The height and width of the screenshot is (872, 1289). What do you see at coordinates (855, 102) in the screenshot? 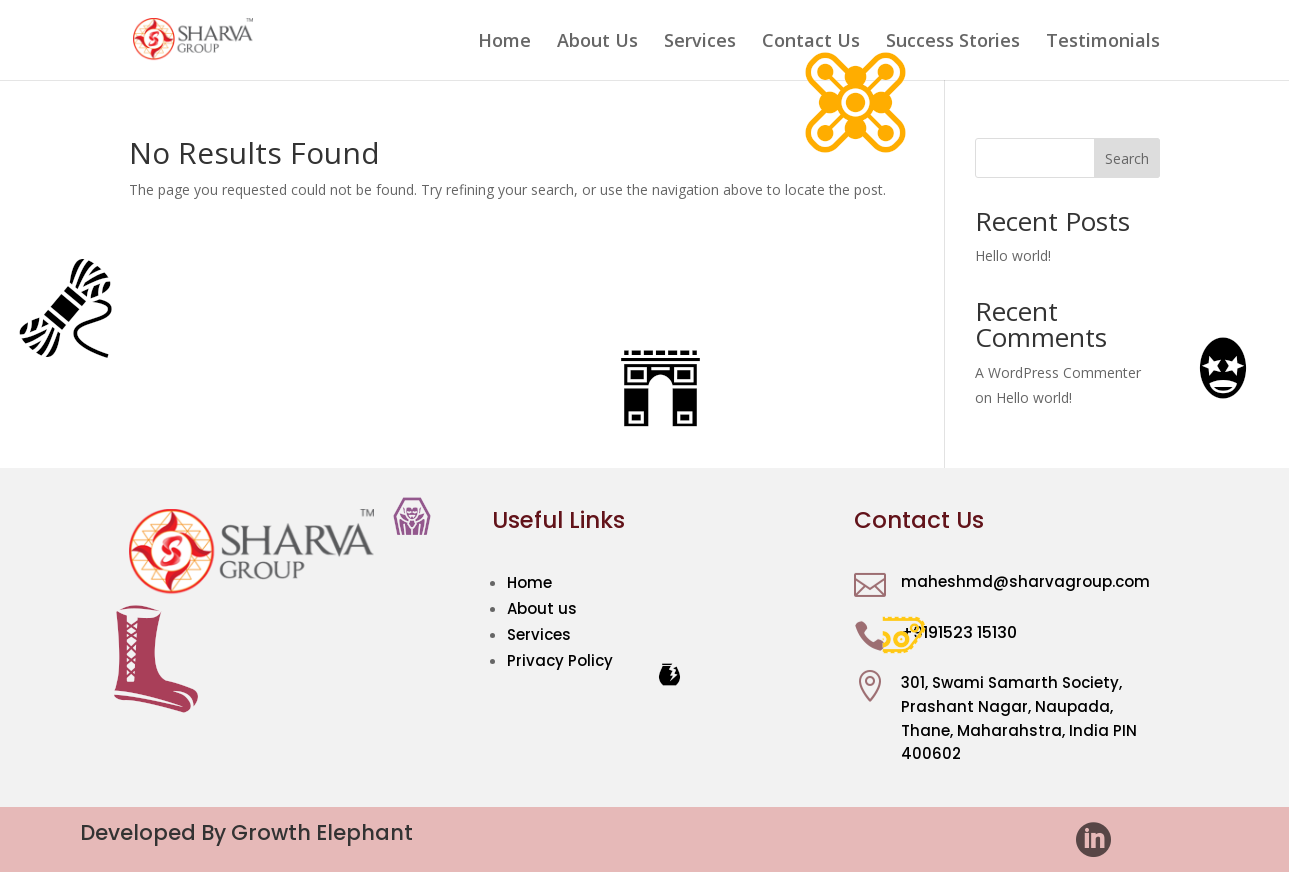
I see `a network or connected nodes icon` at bounding box center [855, 102].